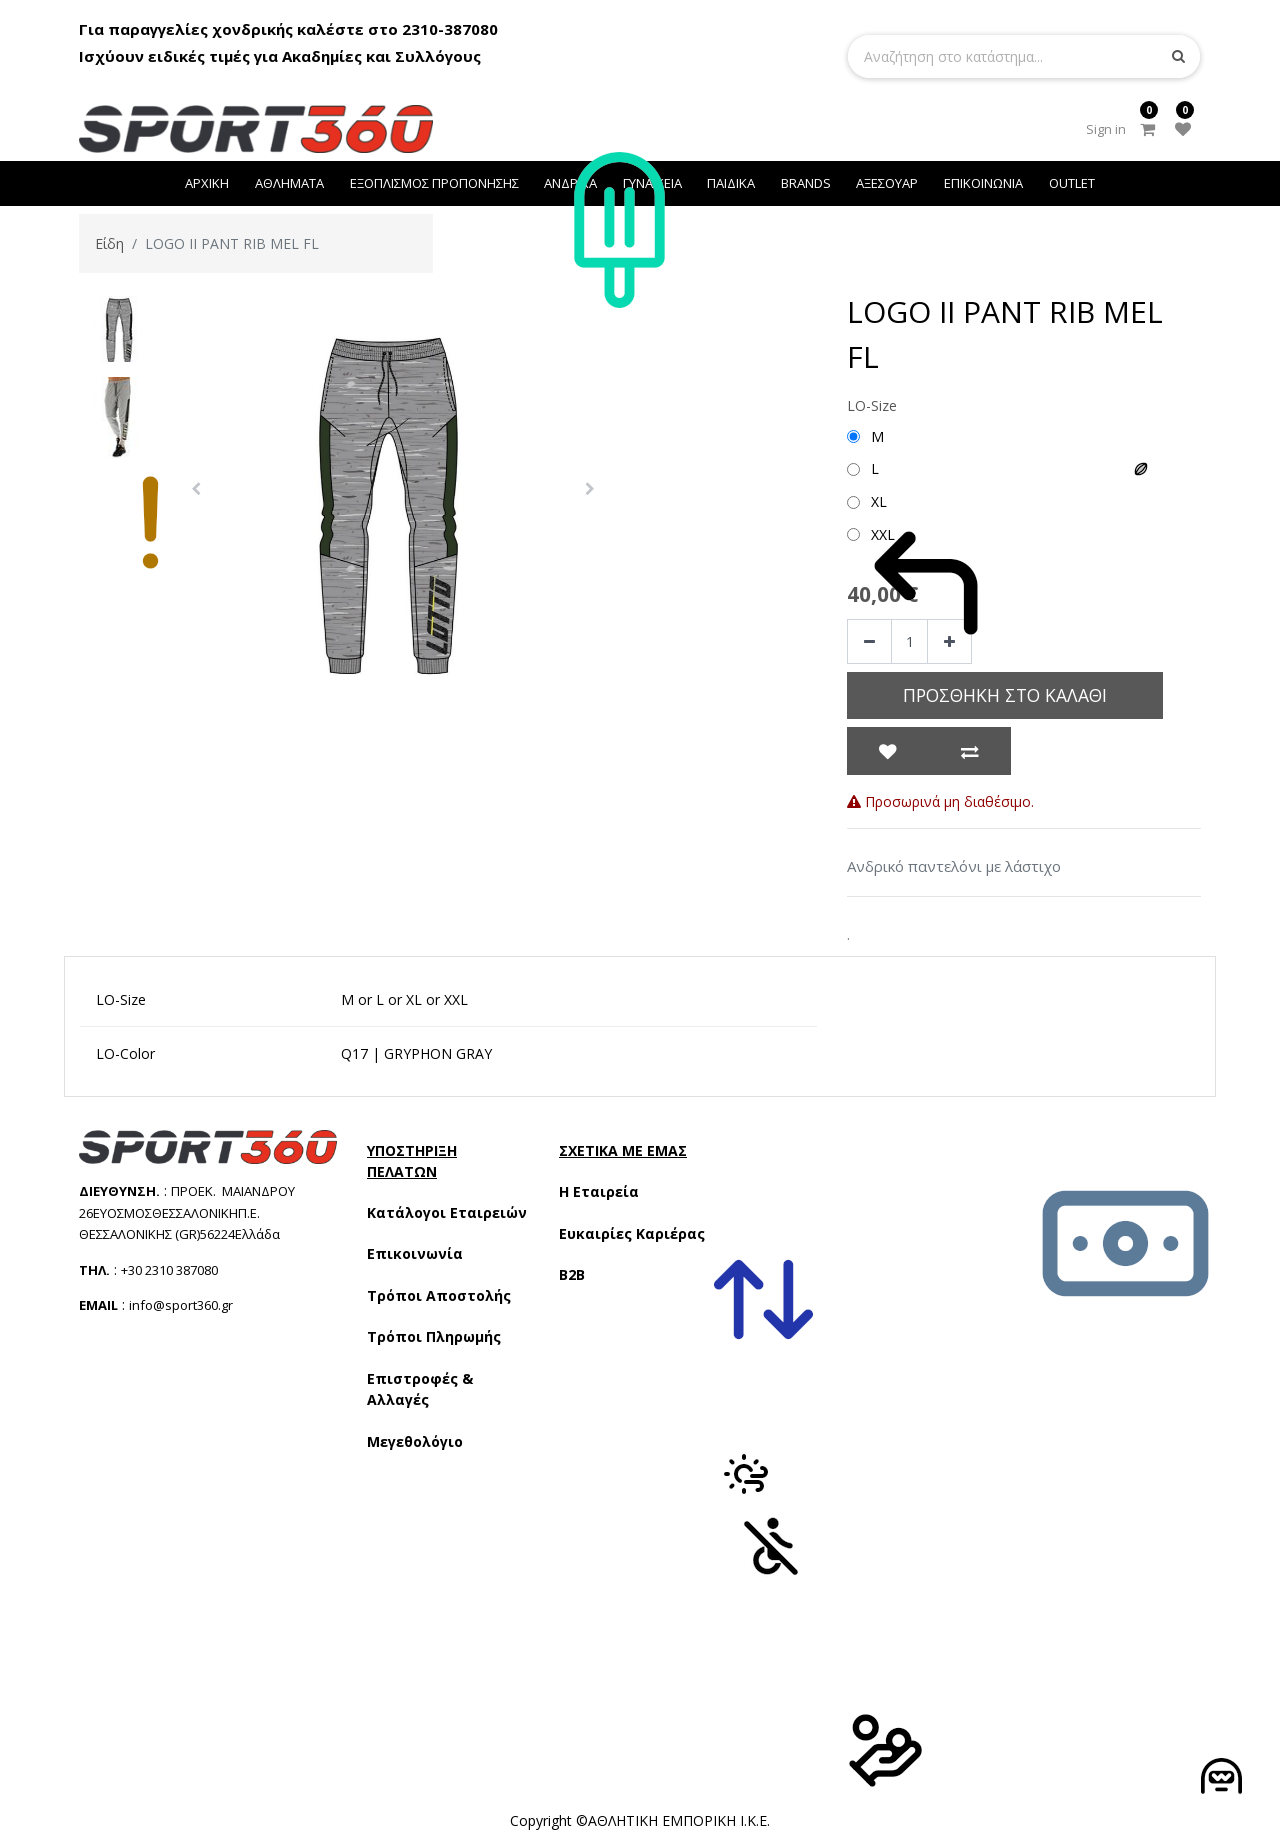 This screenshot has width=1280, height=1847. Describe the element at coordinates (1125, 1243) in the screenshot. I see `view payment or cash options` at that location.